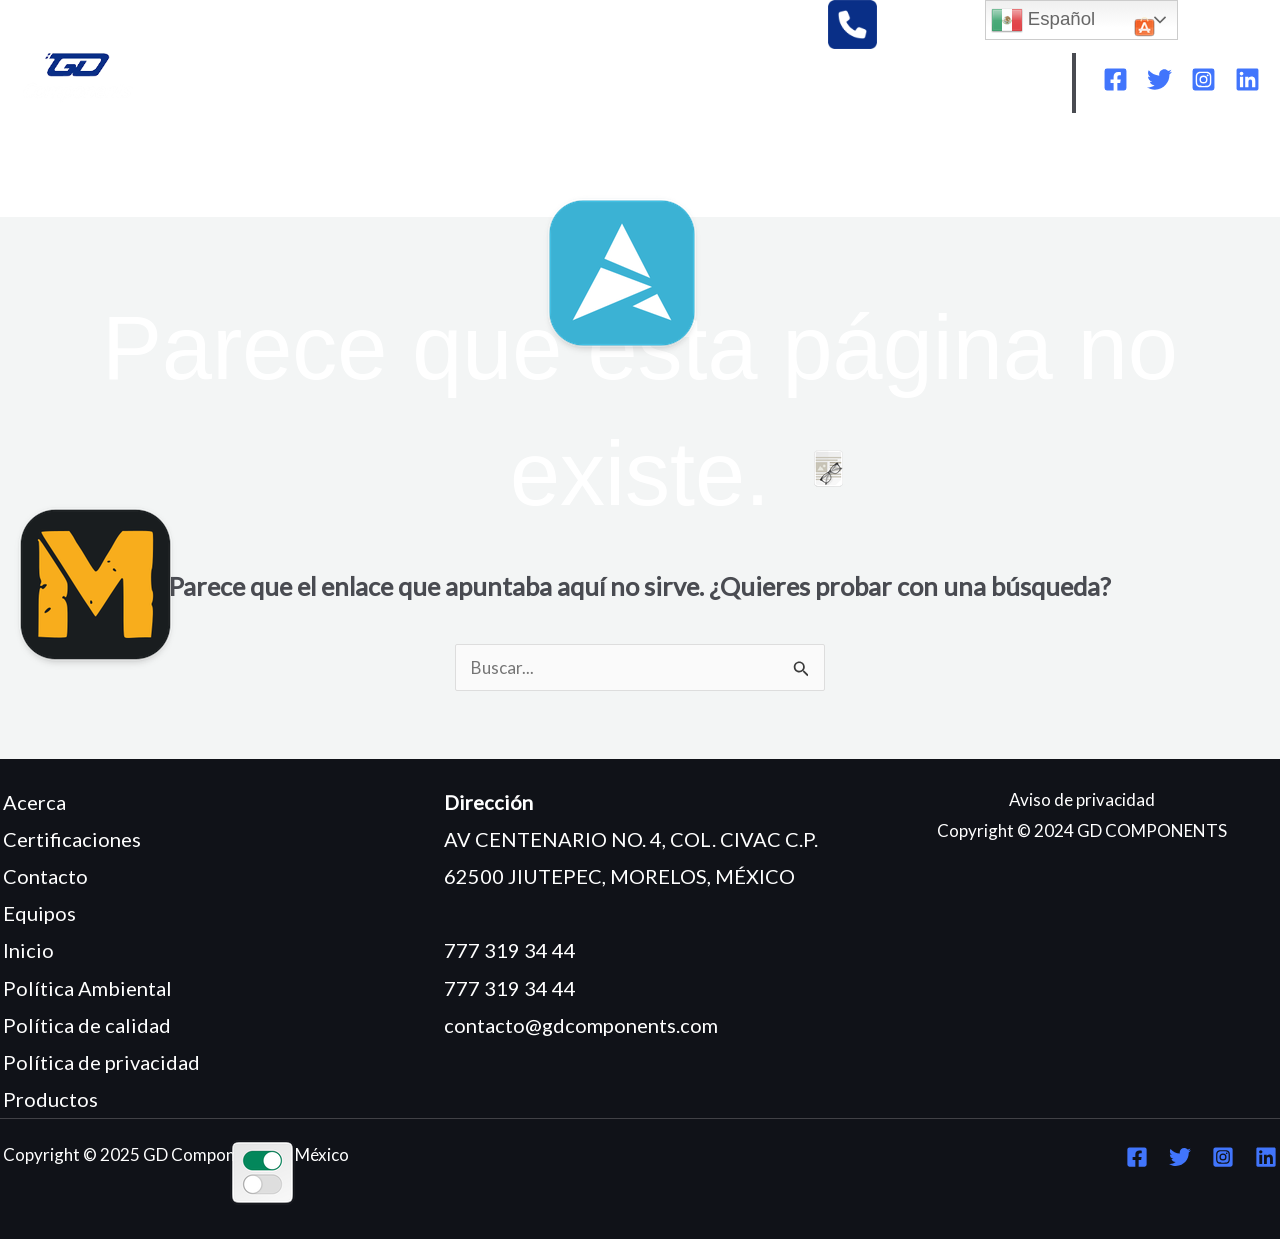 The image size is (1280, 1239). Describe the element at coordinates (262, 1172) in the screenshot. I see `open gnome tweaks settings application` at that location.